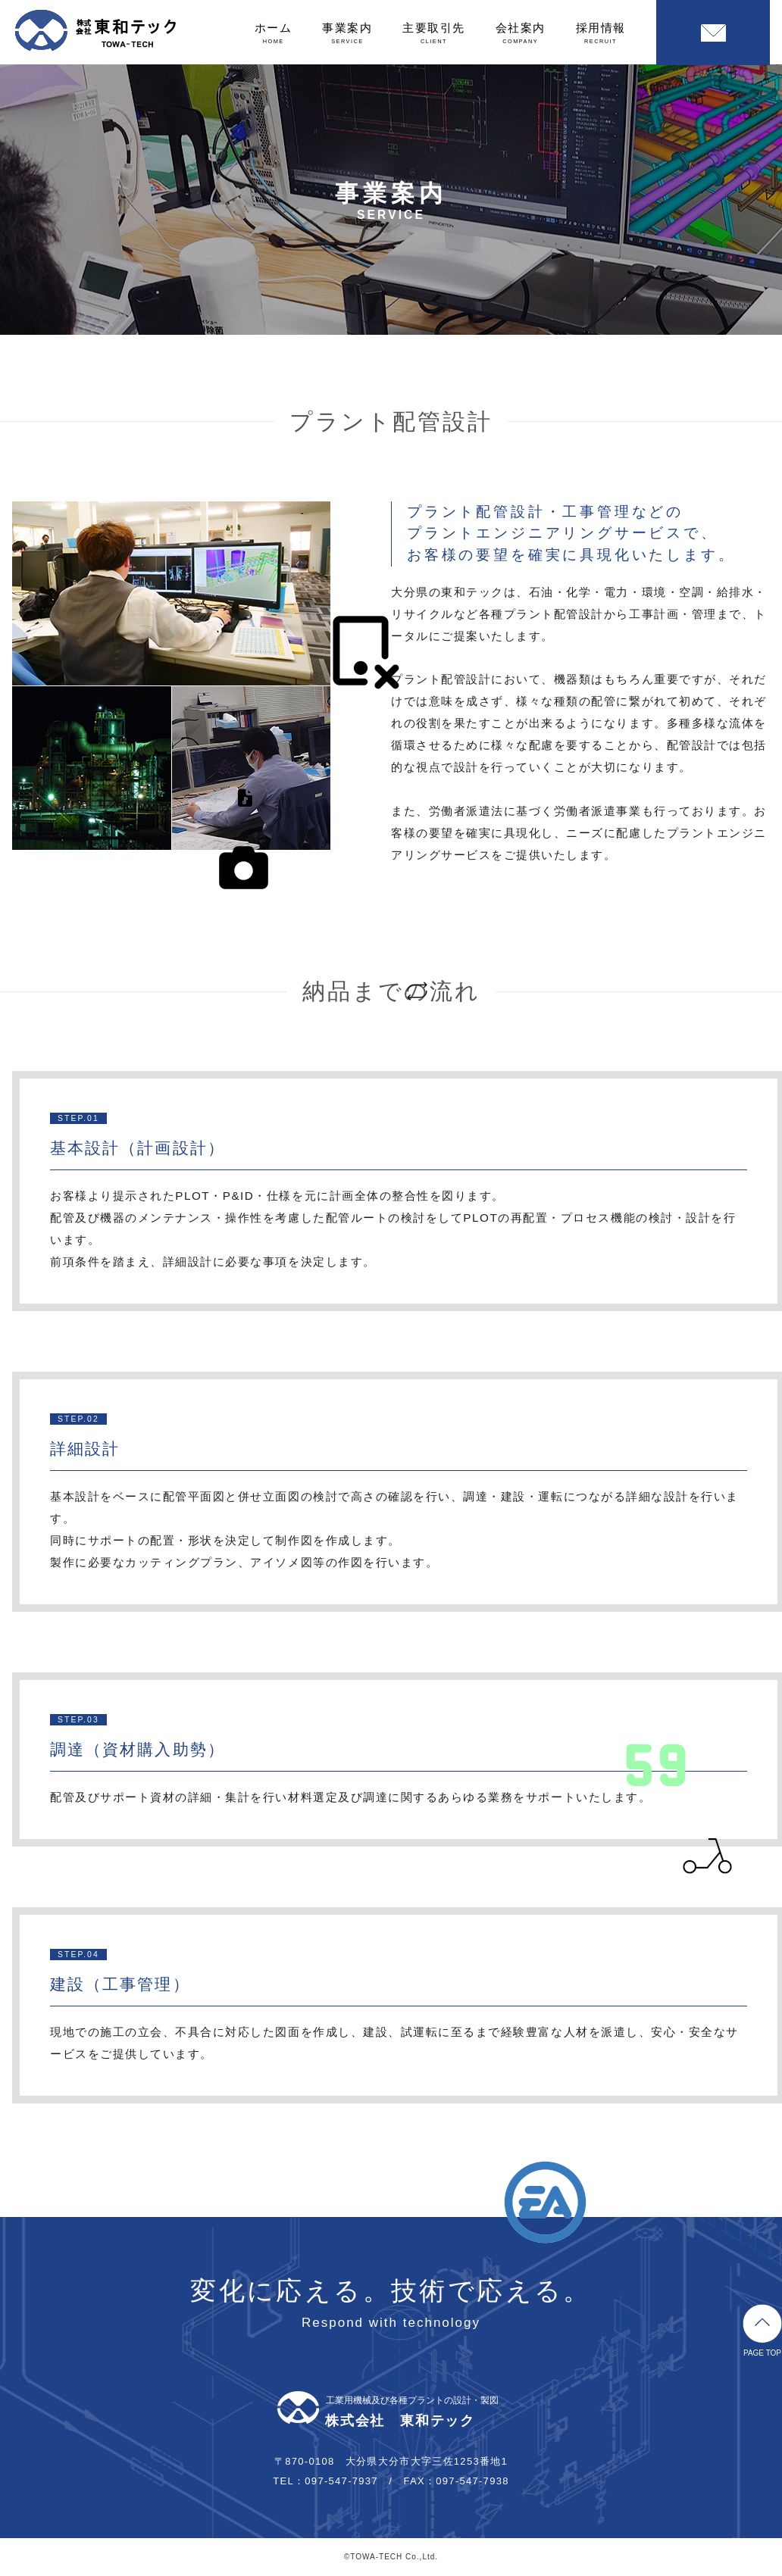 The height and width of the screenshot is (2576, 782). What do you see at coordinates (245, 798) in the screenshot?
I see `open an audio or music file` at bounding box center [245, 798].